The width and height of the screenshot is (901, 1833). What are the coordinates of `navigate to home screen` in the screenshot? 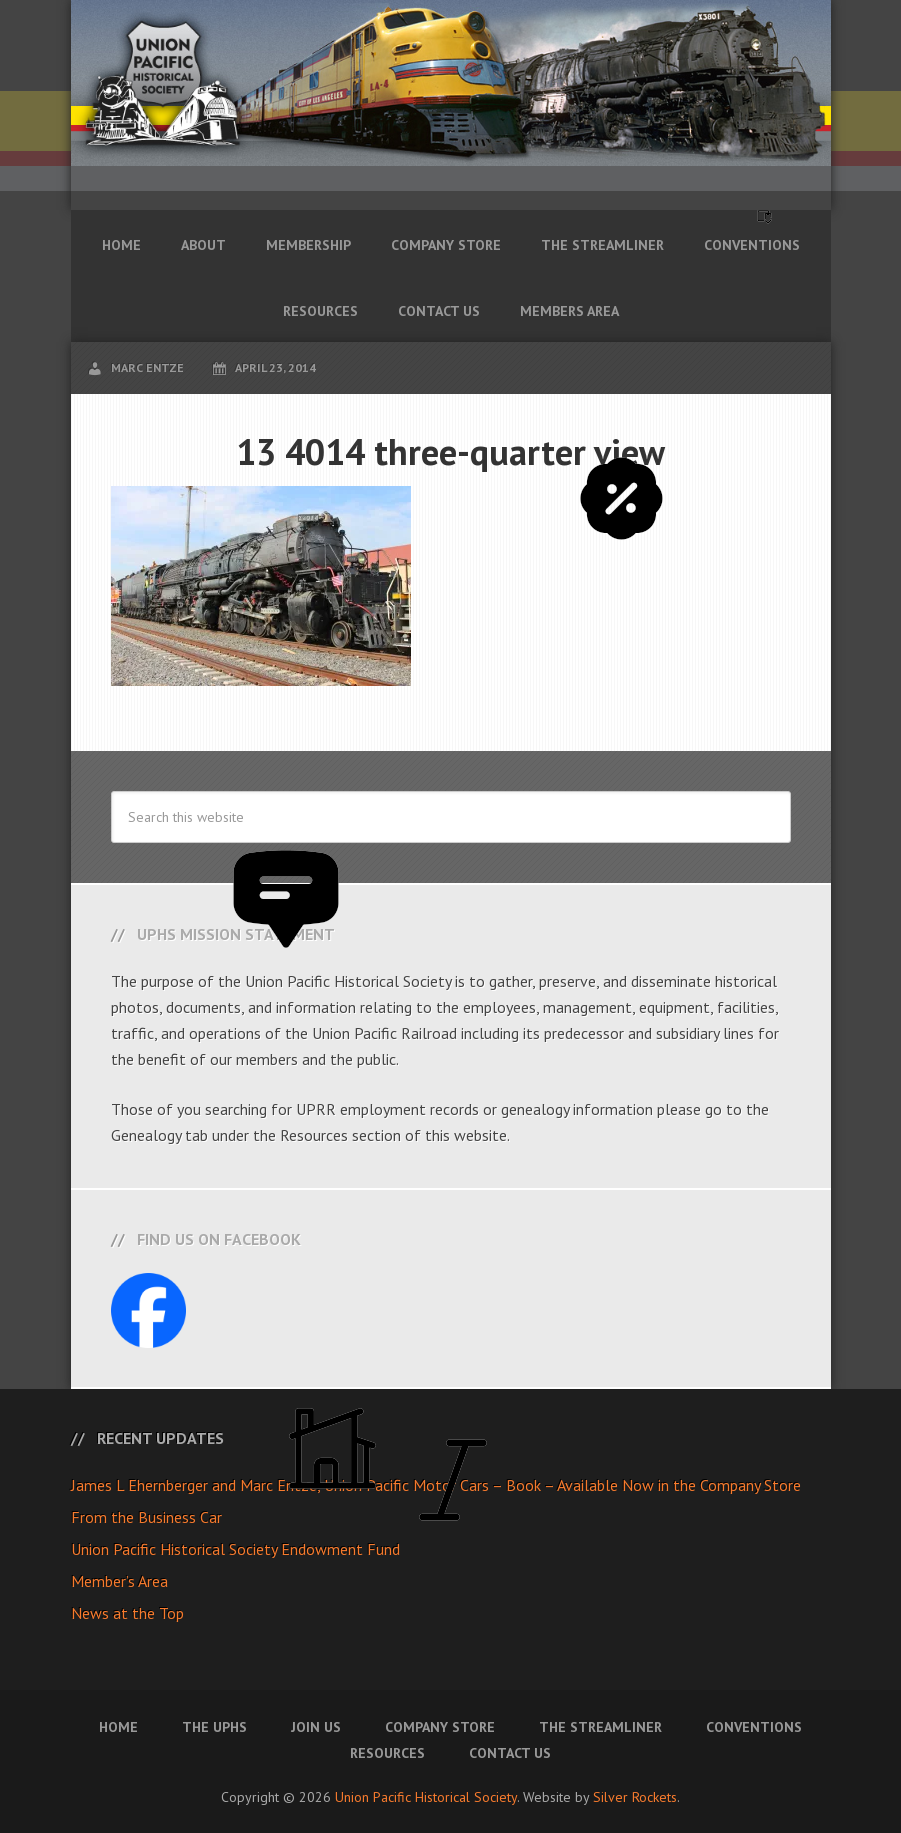 It's located at (332, 1448).